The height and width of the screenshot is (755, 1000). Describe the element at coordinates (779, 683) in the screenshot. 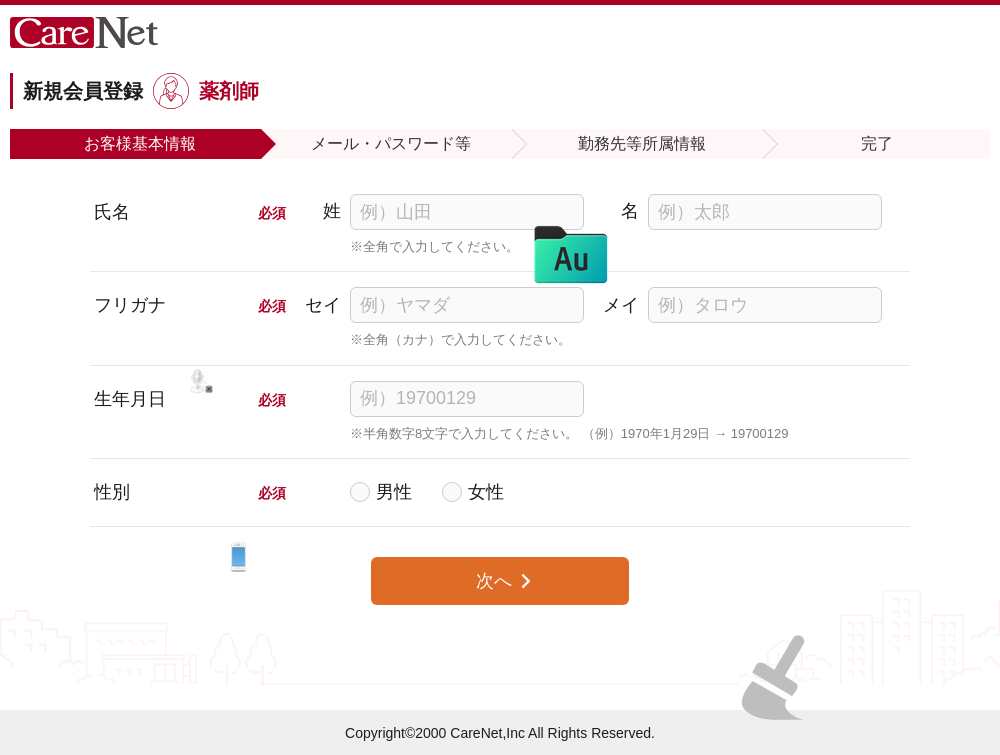

I see `clear all items or entries` at that location.